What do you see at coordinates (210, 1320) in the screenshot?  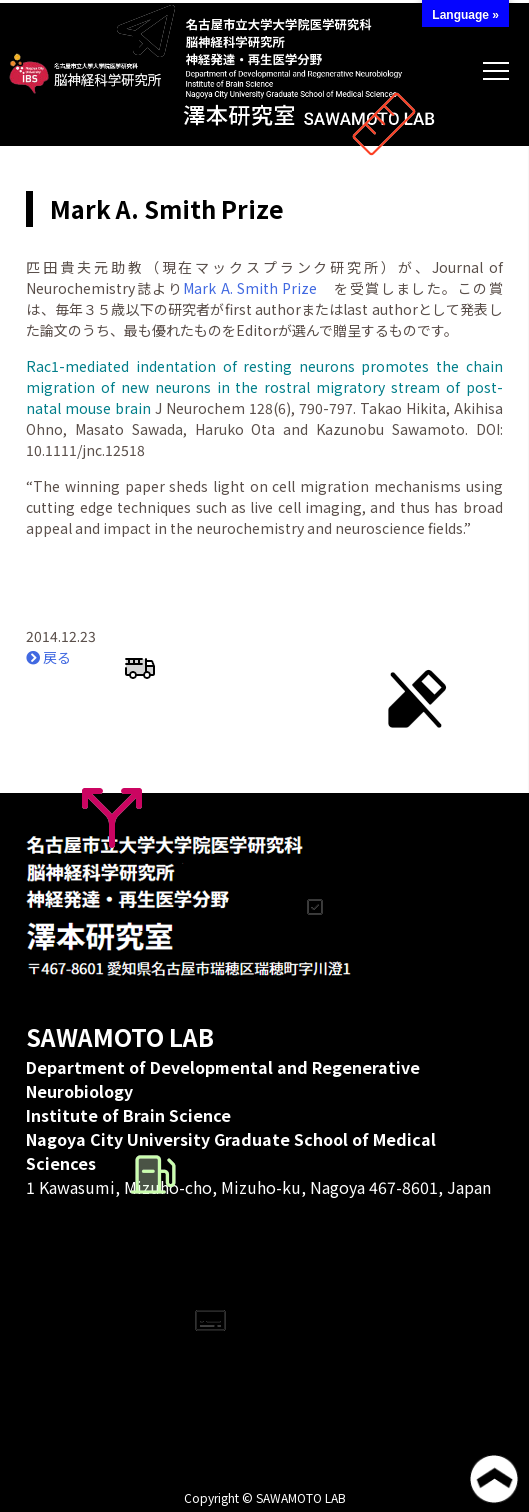 I see `enable subtitles or closed captions` at bounding box center [210, 1320].